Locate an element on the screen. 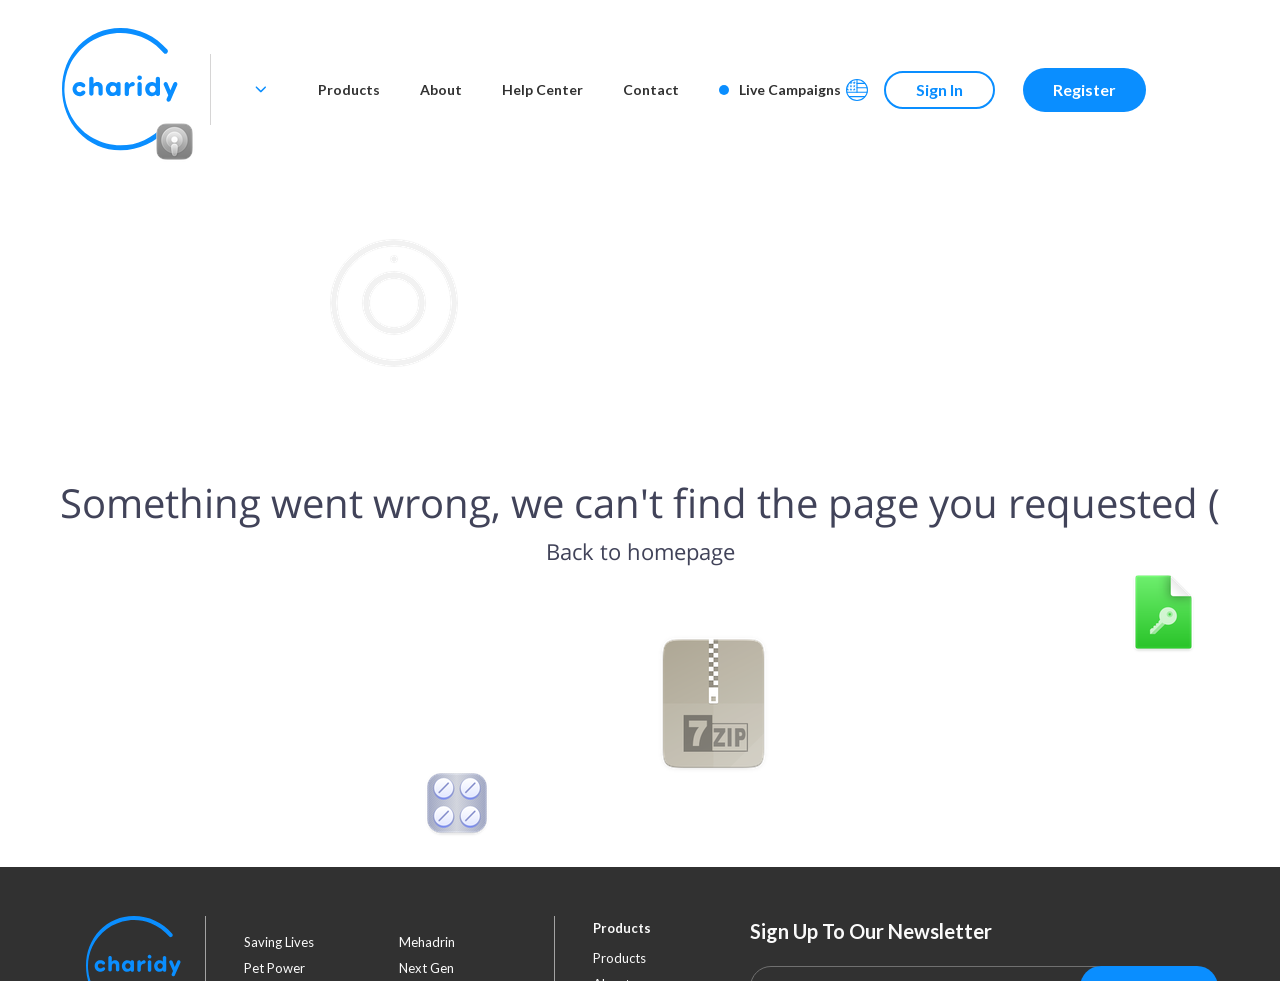 Image resolution: width=1280 pixels, height=981 pixels. a PEM key file for secure authentication is located at coordinates (1163, 613).